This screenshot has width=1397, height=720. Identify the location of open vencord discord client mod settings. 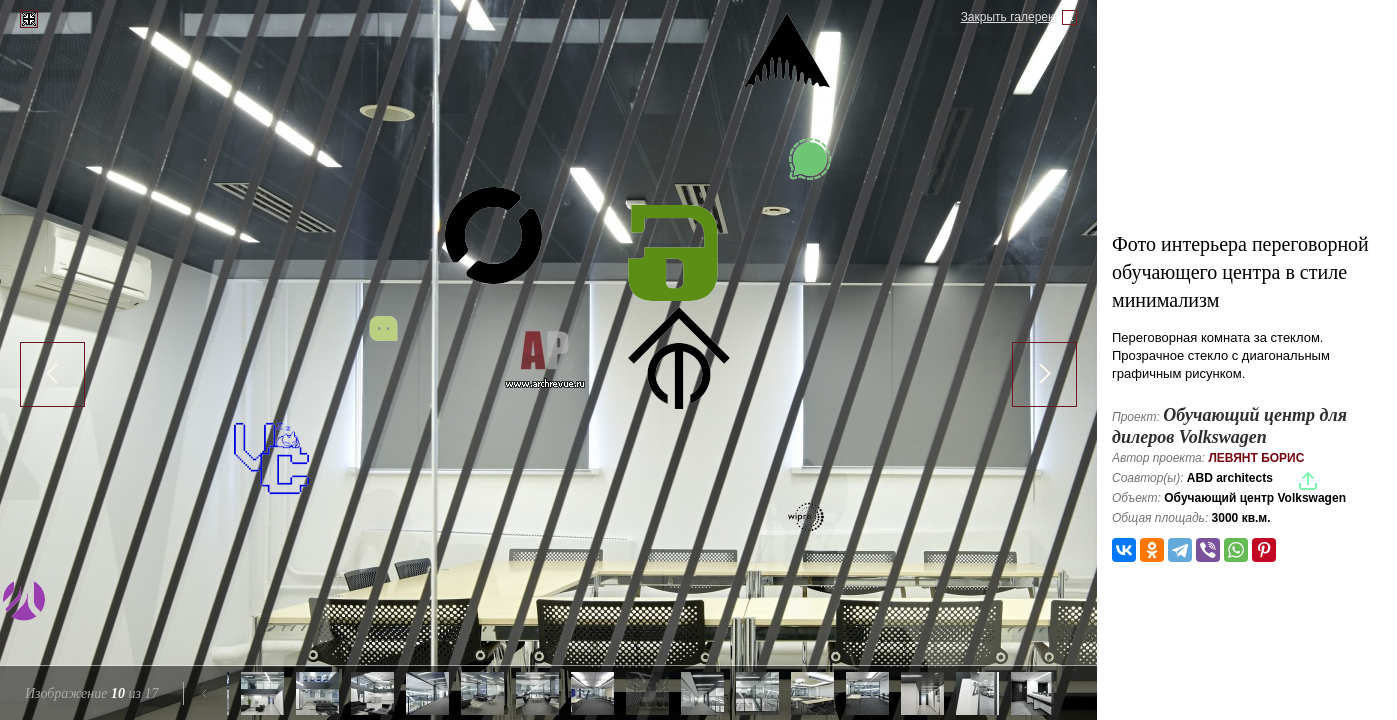
(271, 458).